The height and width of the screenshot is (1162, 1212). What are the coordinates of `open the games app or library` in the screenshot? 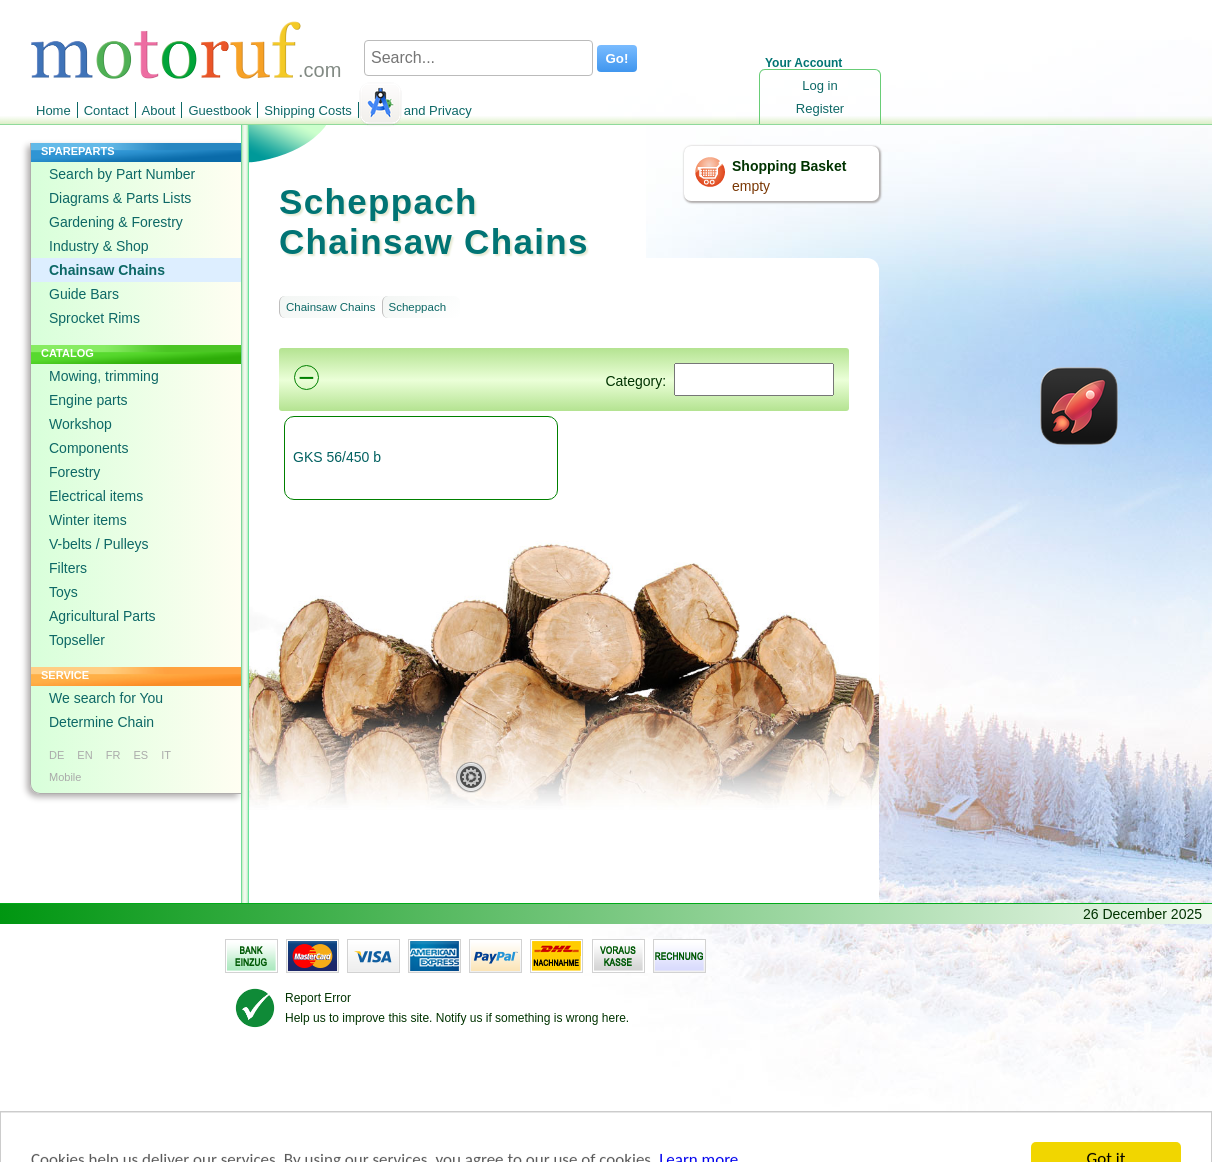 It's located at (1079, 406).